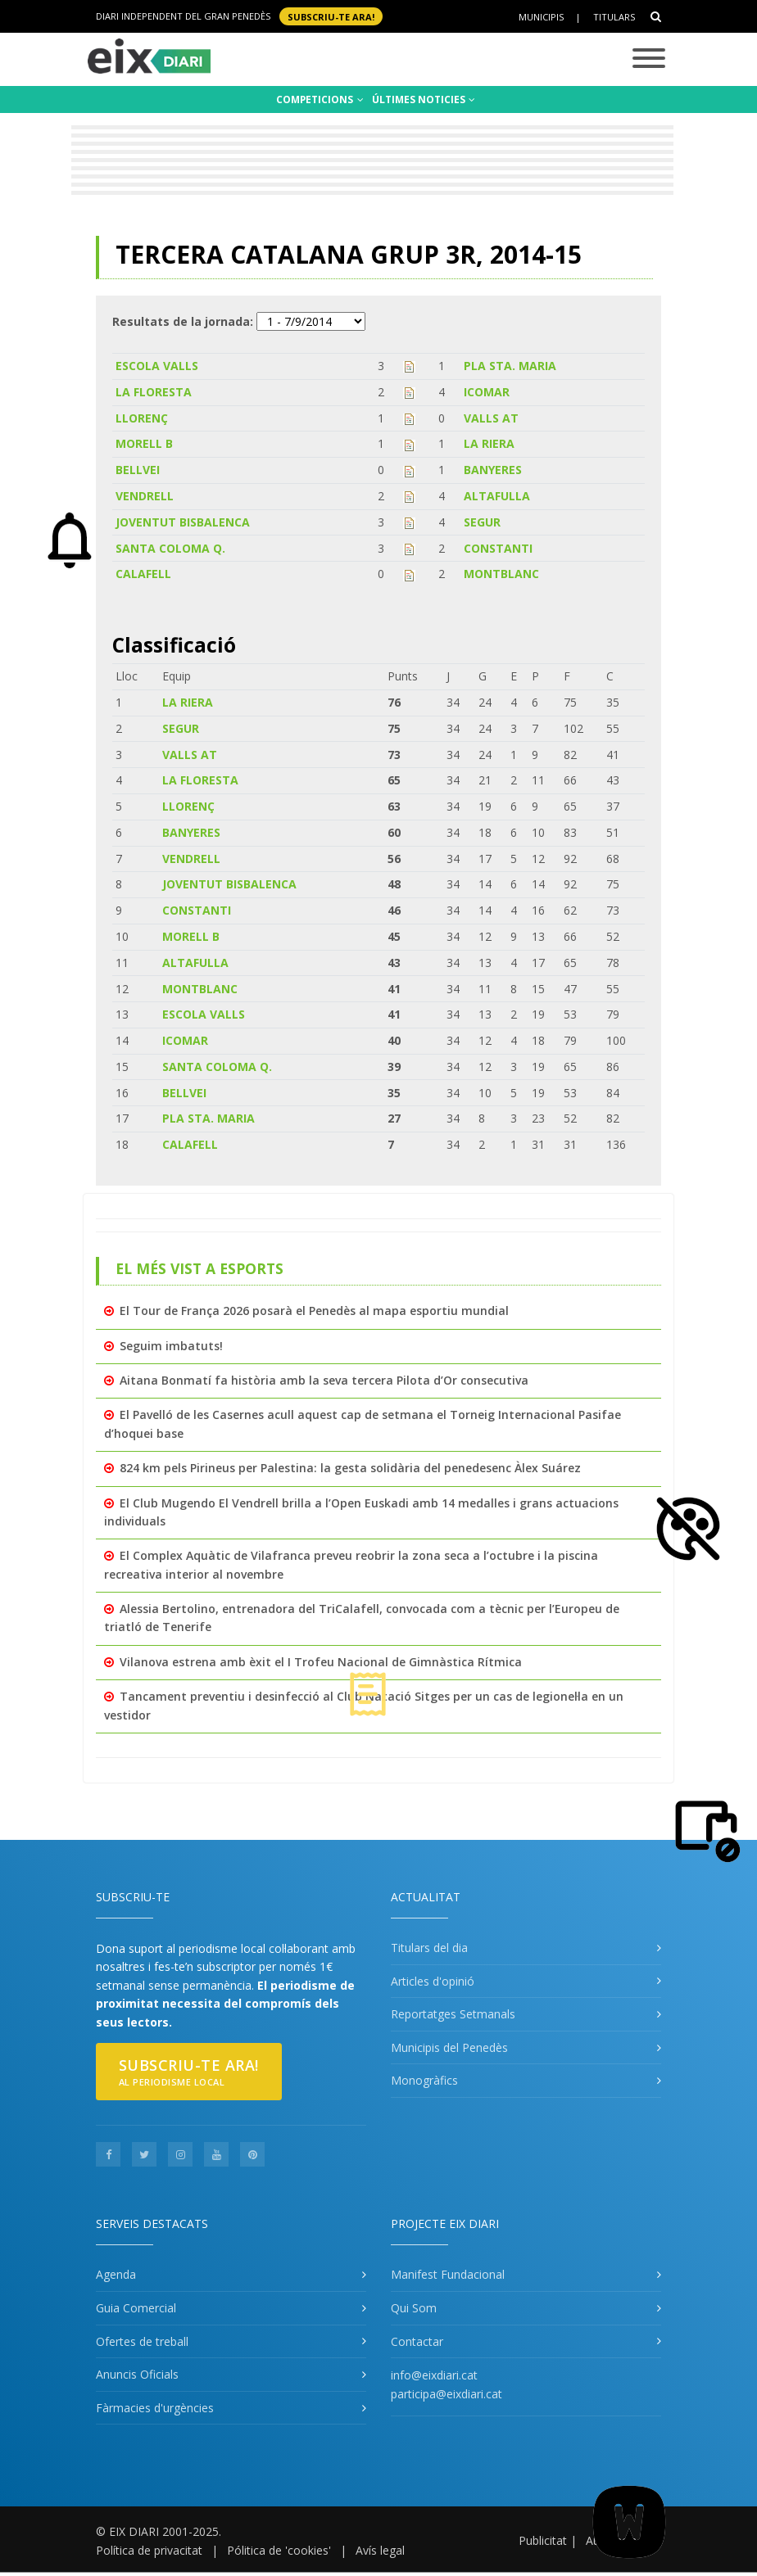 The width and height of the screenshot is (757, 2576). What do you see at coordinates (688, 1529) in the screenshot?
I see `disable color customization` at bounding box center [688, 1529].